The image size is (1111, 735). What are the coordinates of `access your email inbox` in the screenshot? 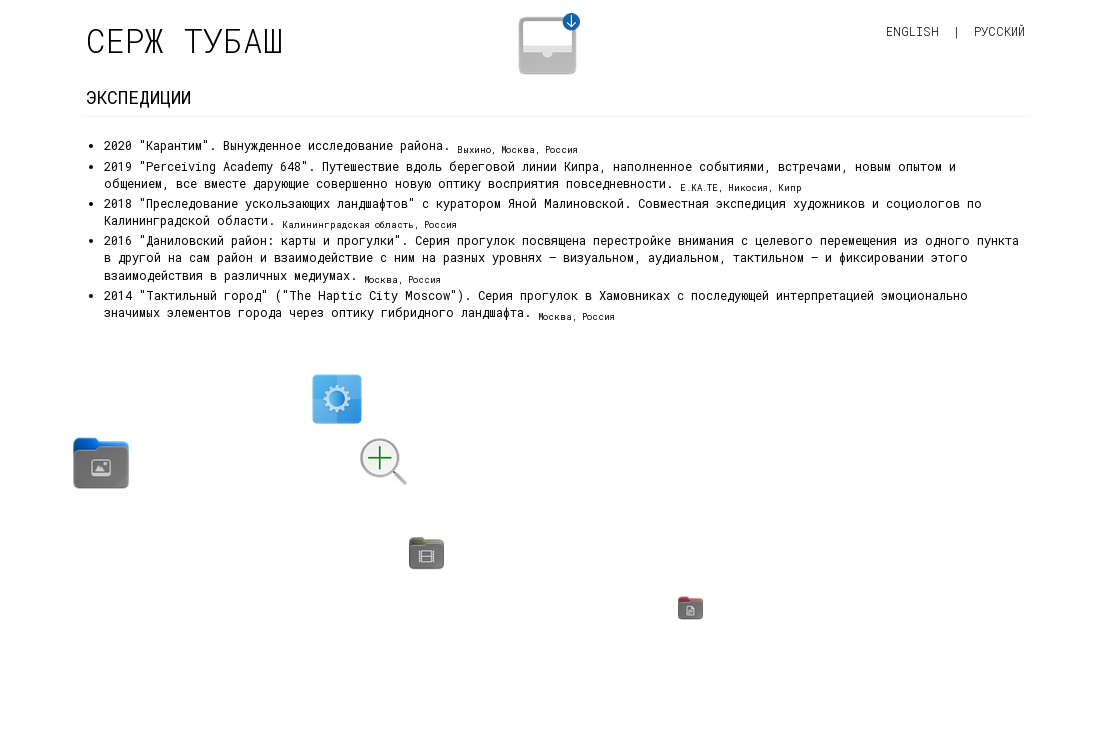 It's located at (547, 45).